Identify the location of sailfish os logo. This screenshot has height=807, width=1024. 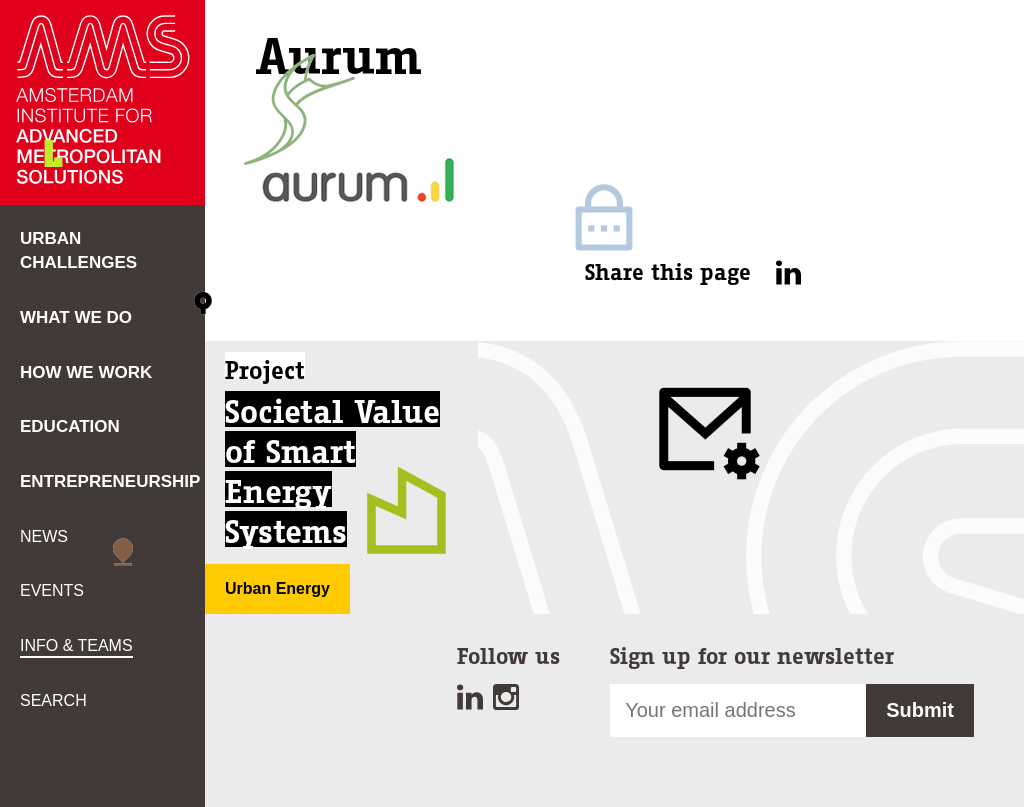
(299, 109).